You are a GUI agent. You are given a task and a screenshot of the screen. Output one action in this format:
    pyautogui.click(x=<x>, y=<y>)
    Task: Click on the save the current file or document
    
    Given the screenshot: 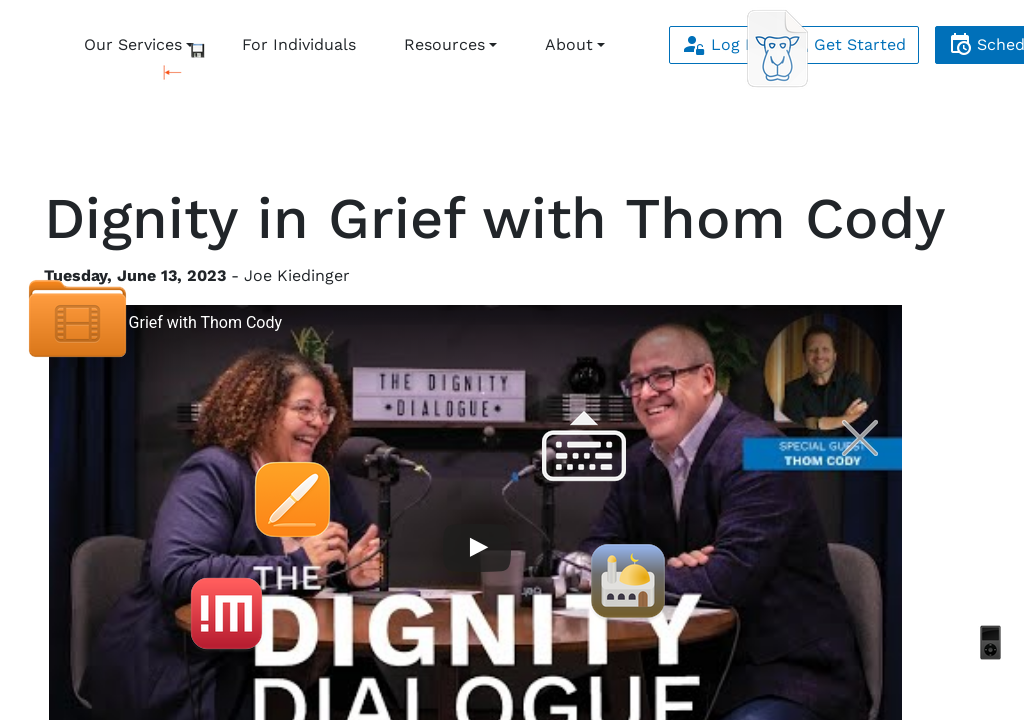 What is the action you would take?
    pyautogui.click(x=198, y=51)
    